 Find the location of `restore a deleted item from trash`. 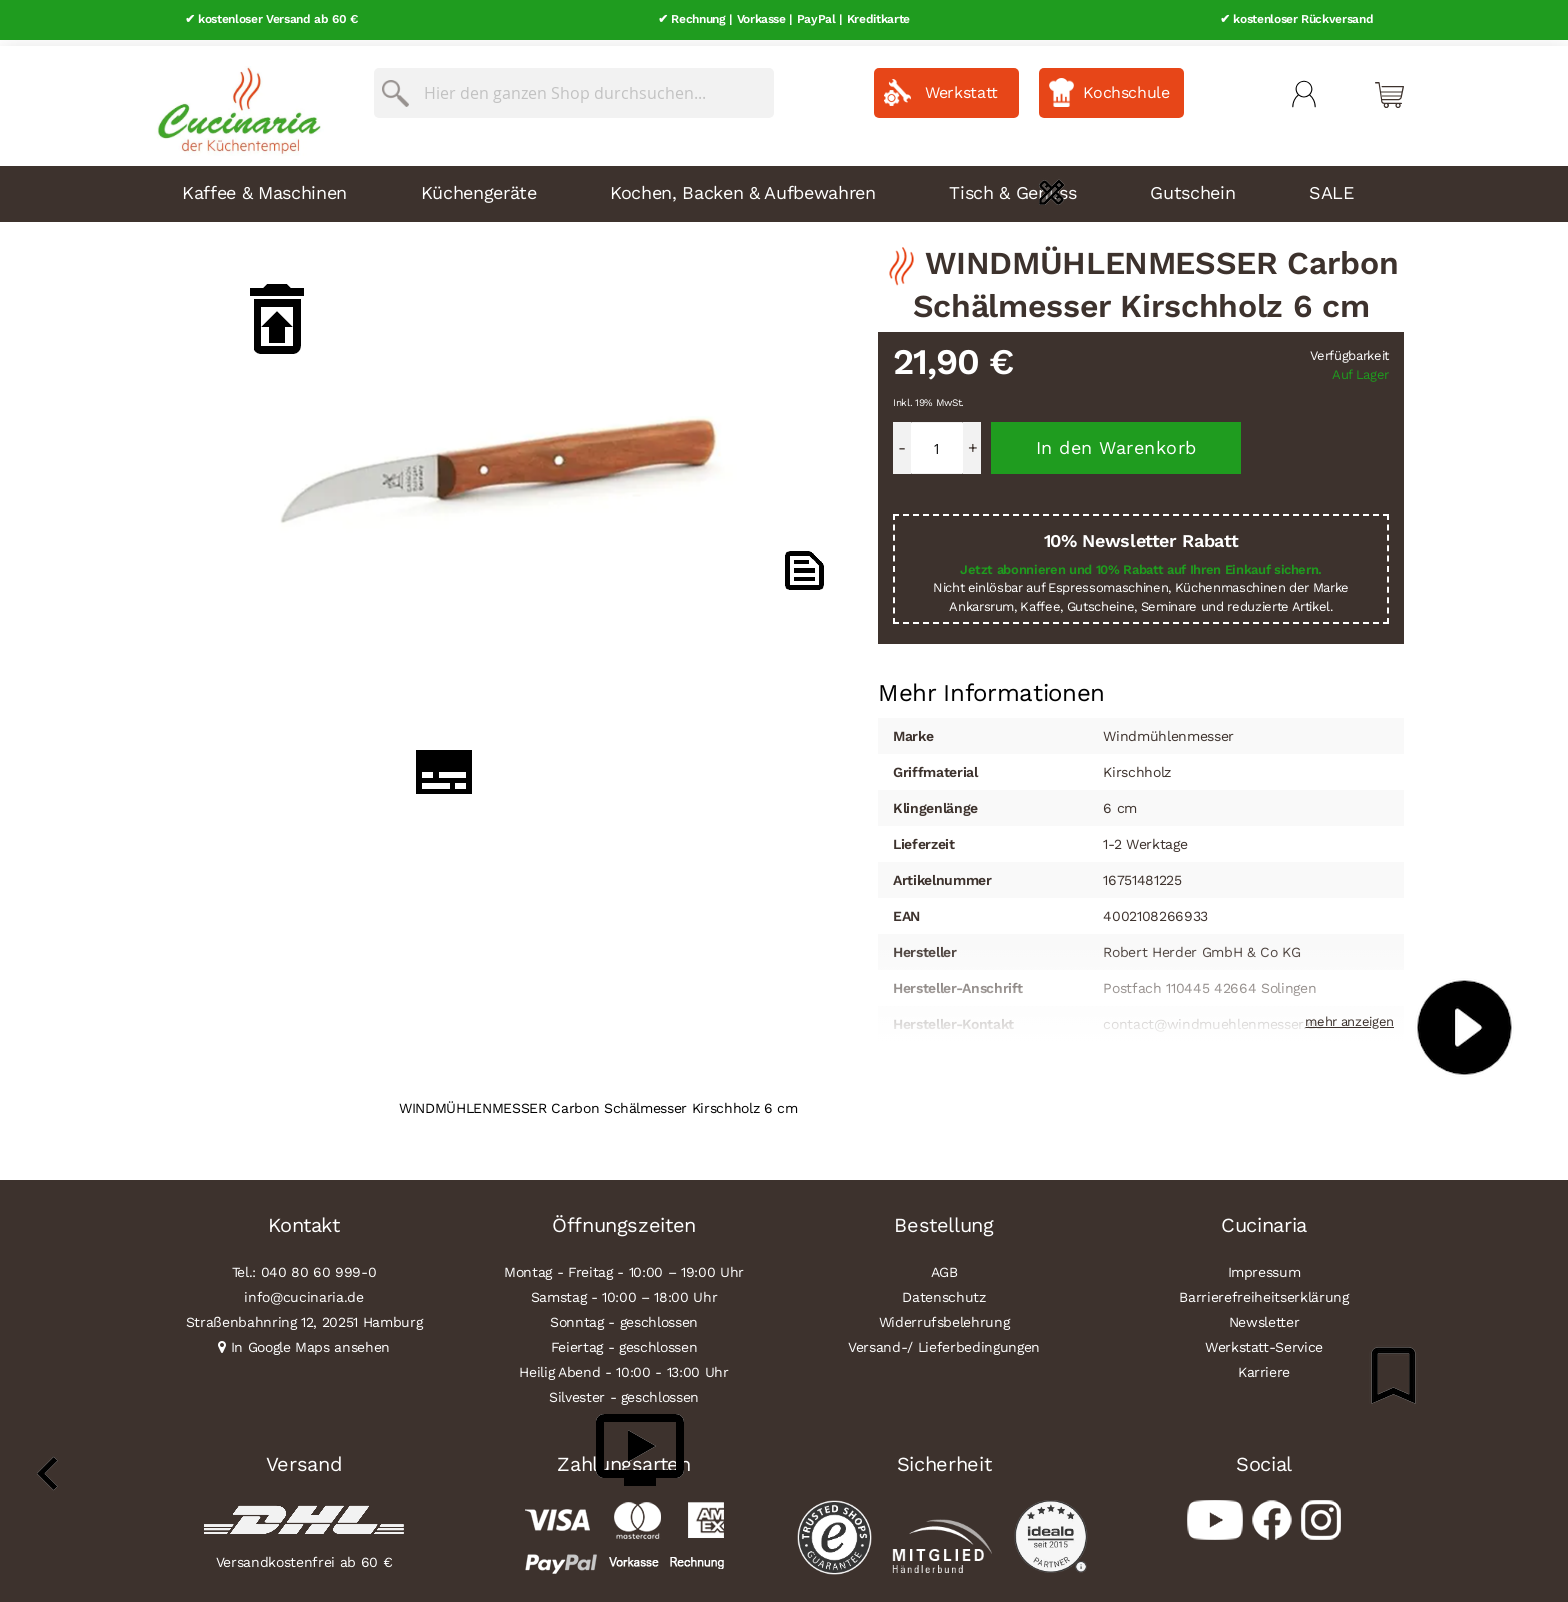

restore a deleted item from trash is located at coordinates (277, 319).